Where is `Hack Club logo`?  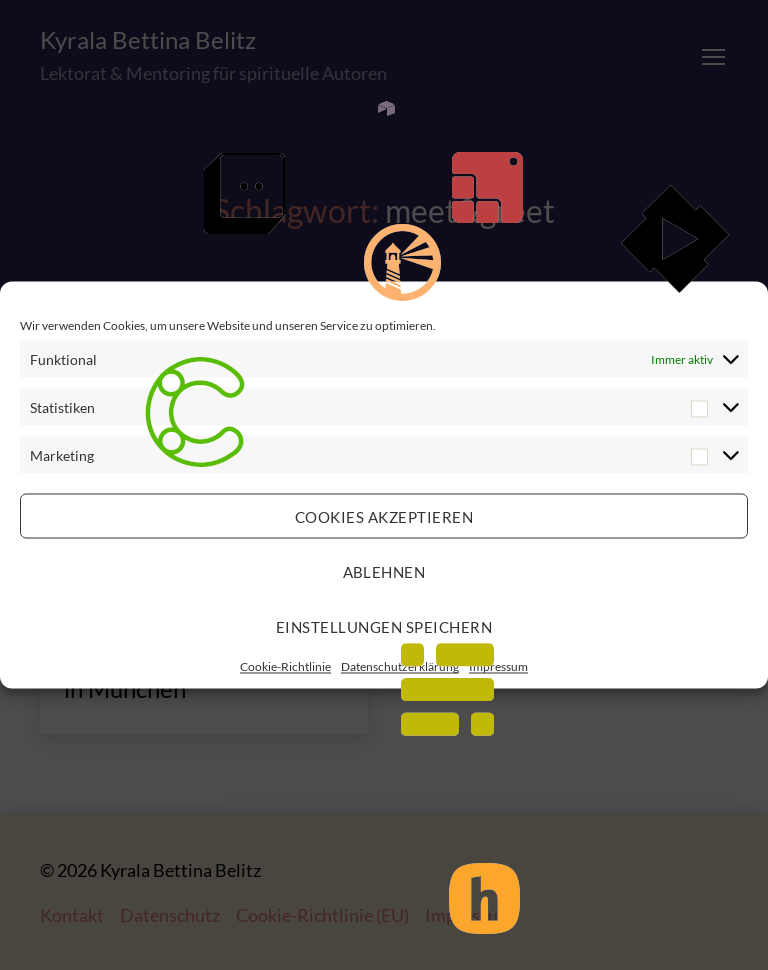
Hack Club logo is located at coordinates (484, 898).